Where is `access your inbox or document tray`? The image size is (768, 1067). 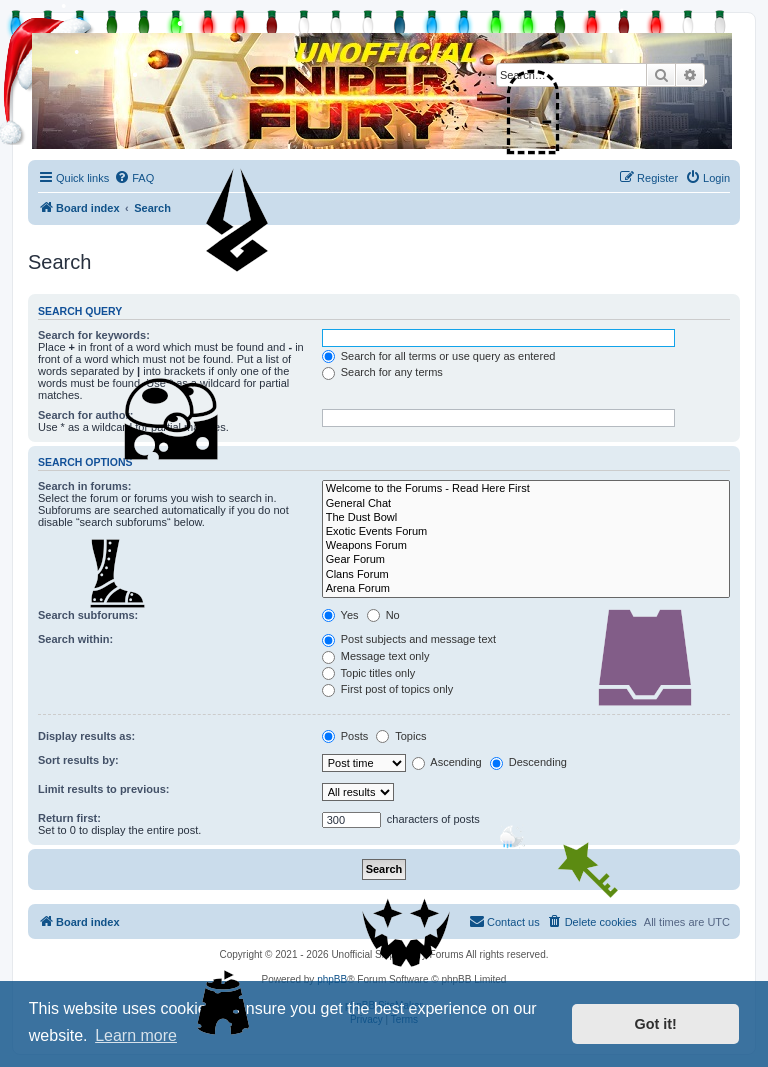 access your inbox or document tray is located at coordinates (645, 656).